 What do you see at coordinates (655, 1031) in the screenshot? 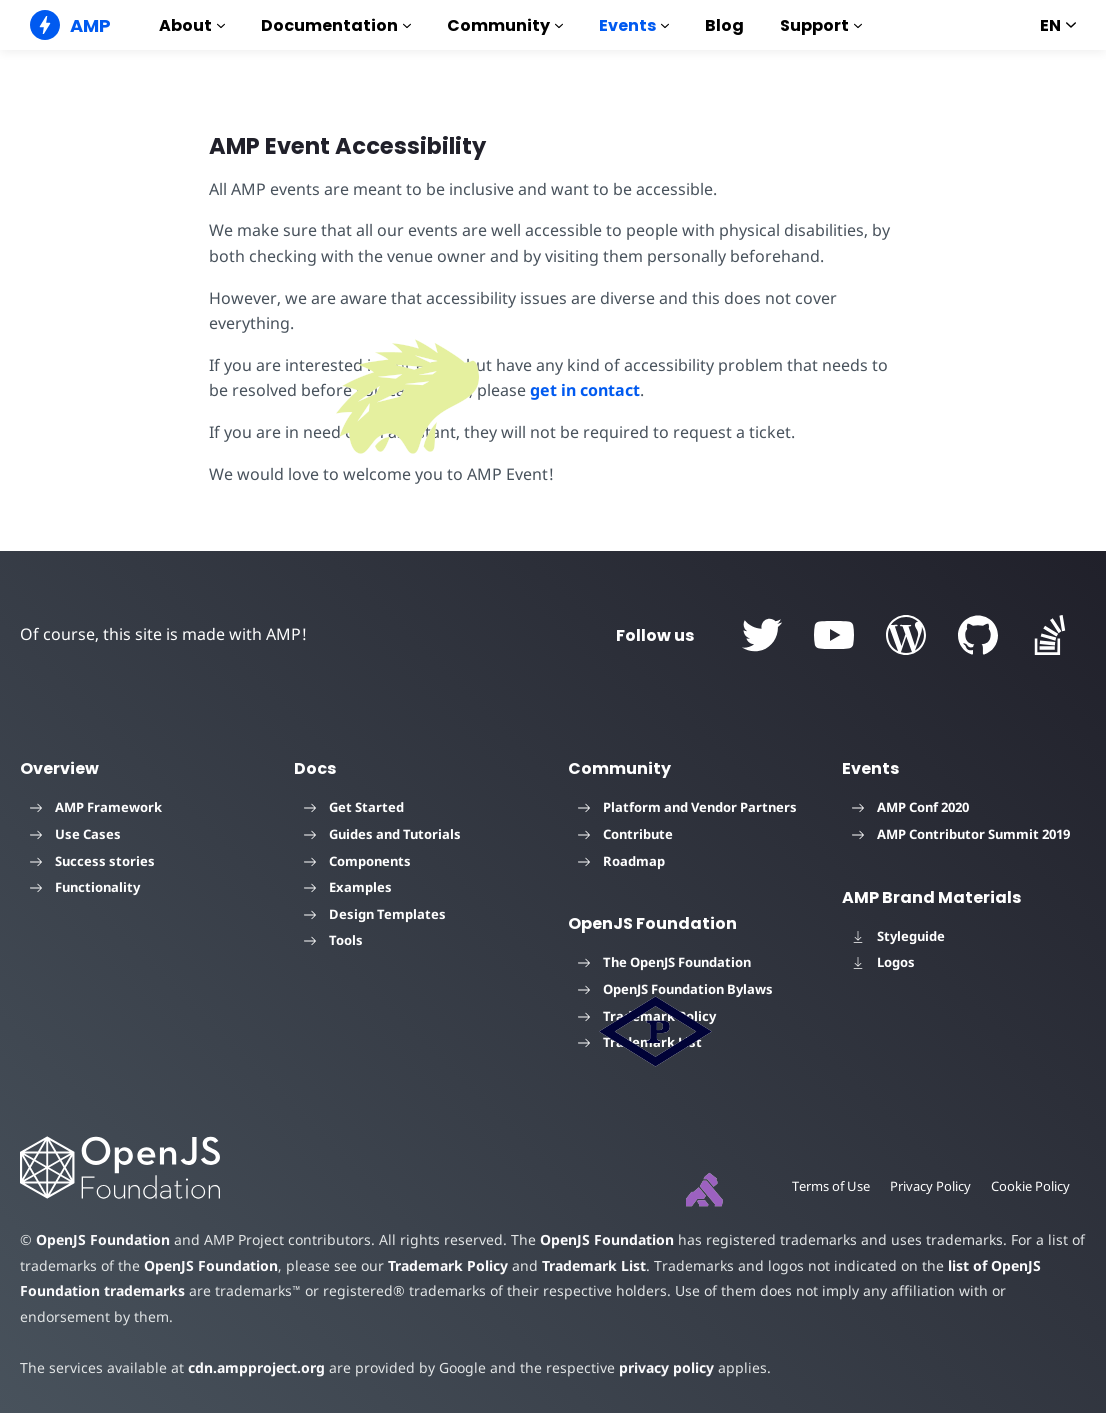
I see `powers brand logo` at bounding box center [655, 1031].